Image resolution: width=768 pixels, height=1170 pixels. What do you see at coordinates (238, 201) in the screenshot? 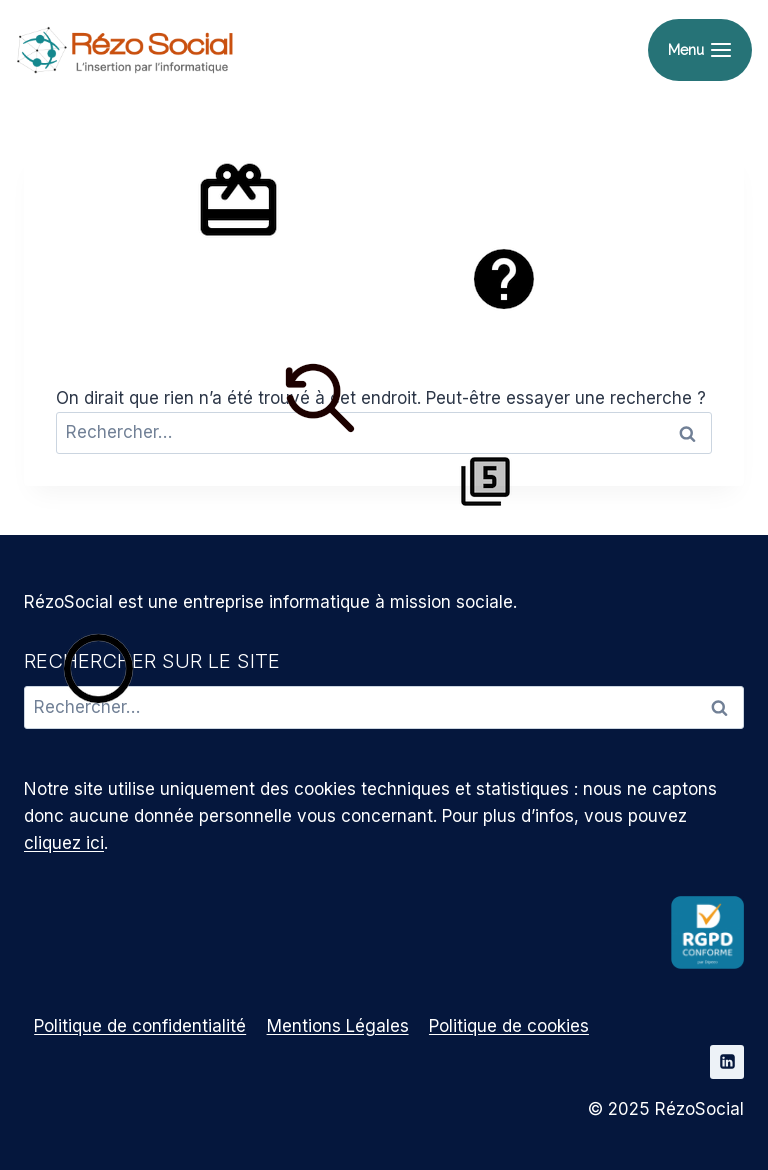
I see `redeem a gift card or voucher` at bounding box center [238, 201].